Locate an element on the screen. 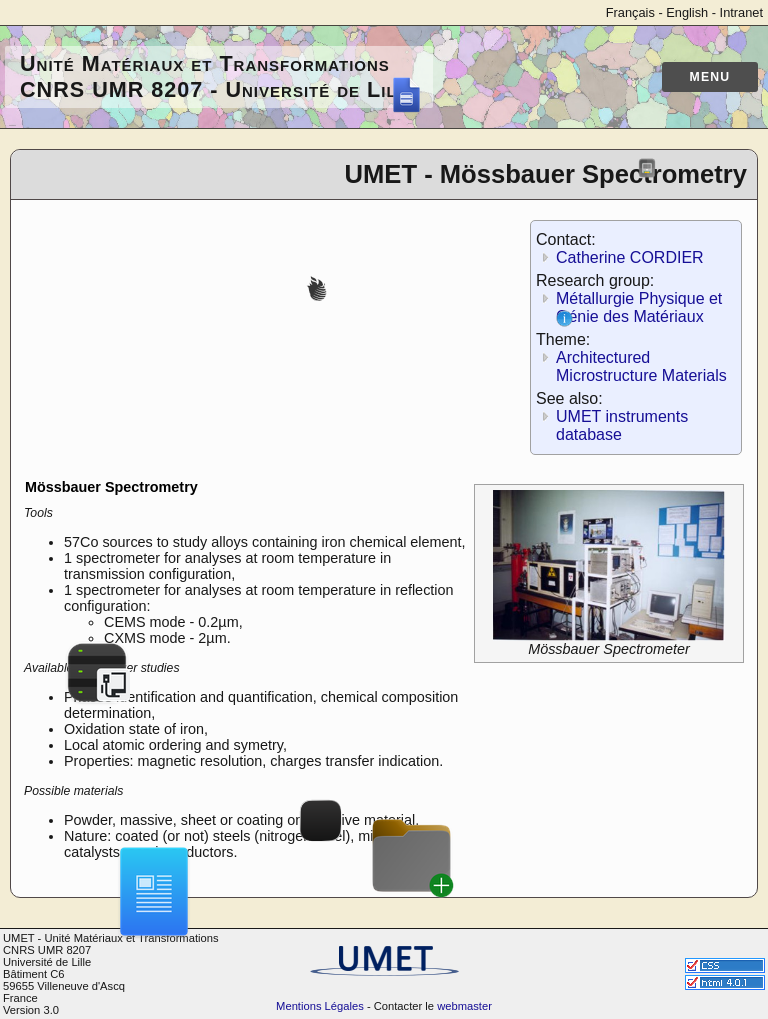 This screenshot has height=1019, width=768. sega genesis ROM file is located at coordinates (647, 168).